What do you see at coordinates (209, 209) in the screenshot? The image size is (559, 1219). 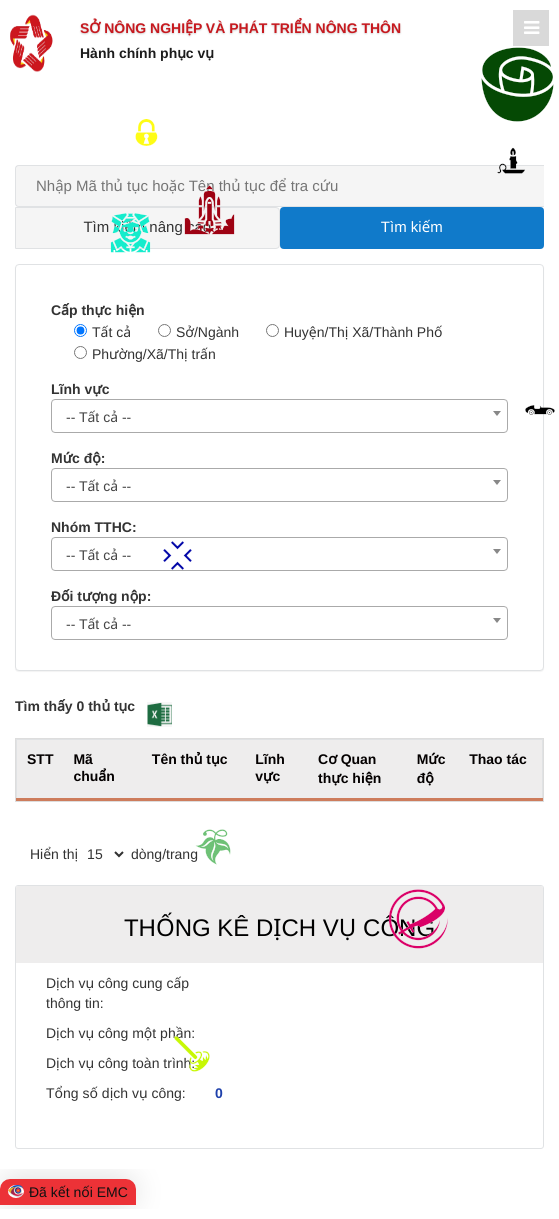 I see `launch or deploy an application` at bounding box center [209, 209].